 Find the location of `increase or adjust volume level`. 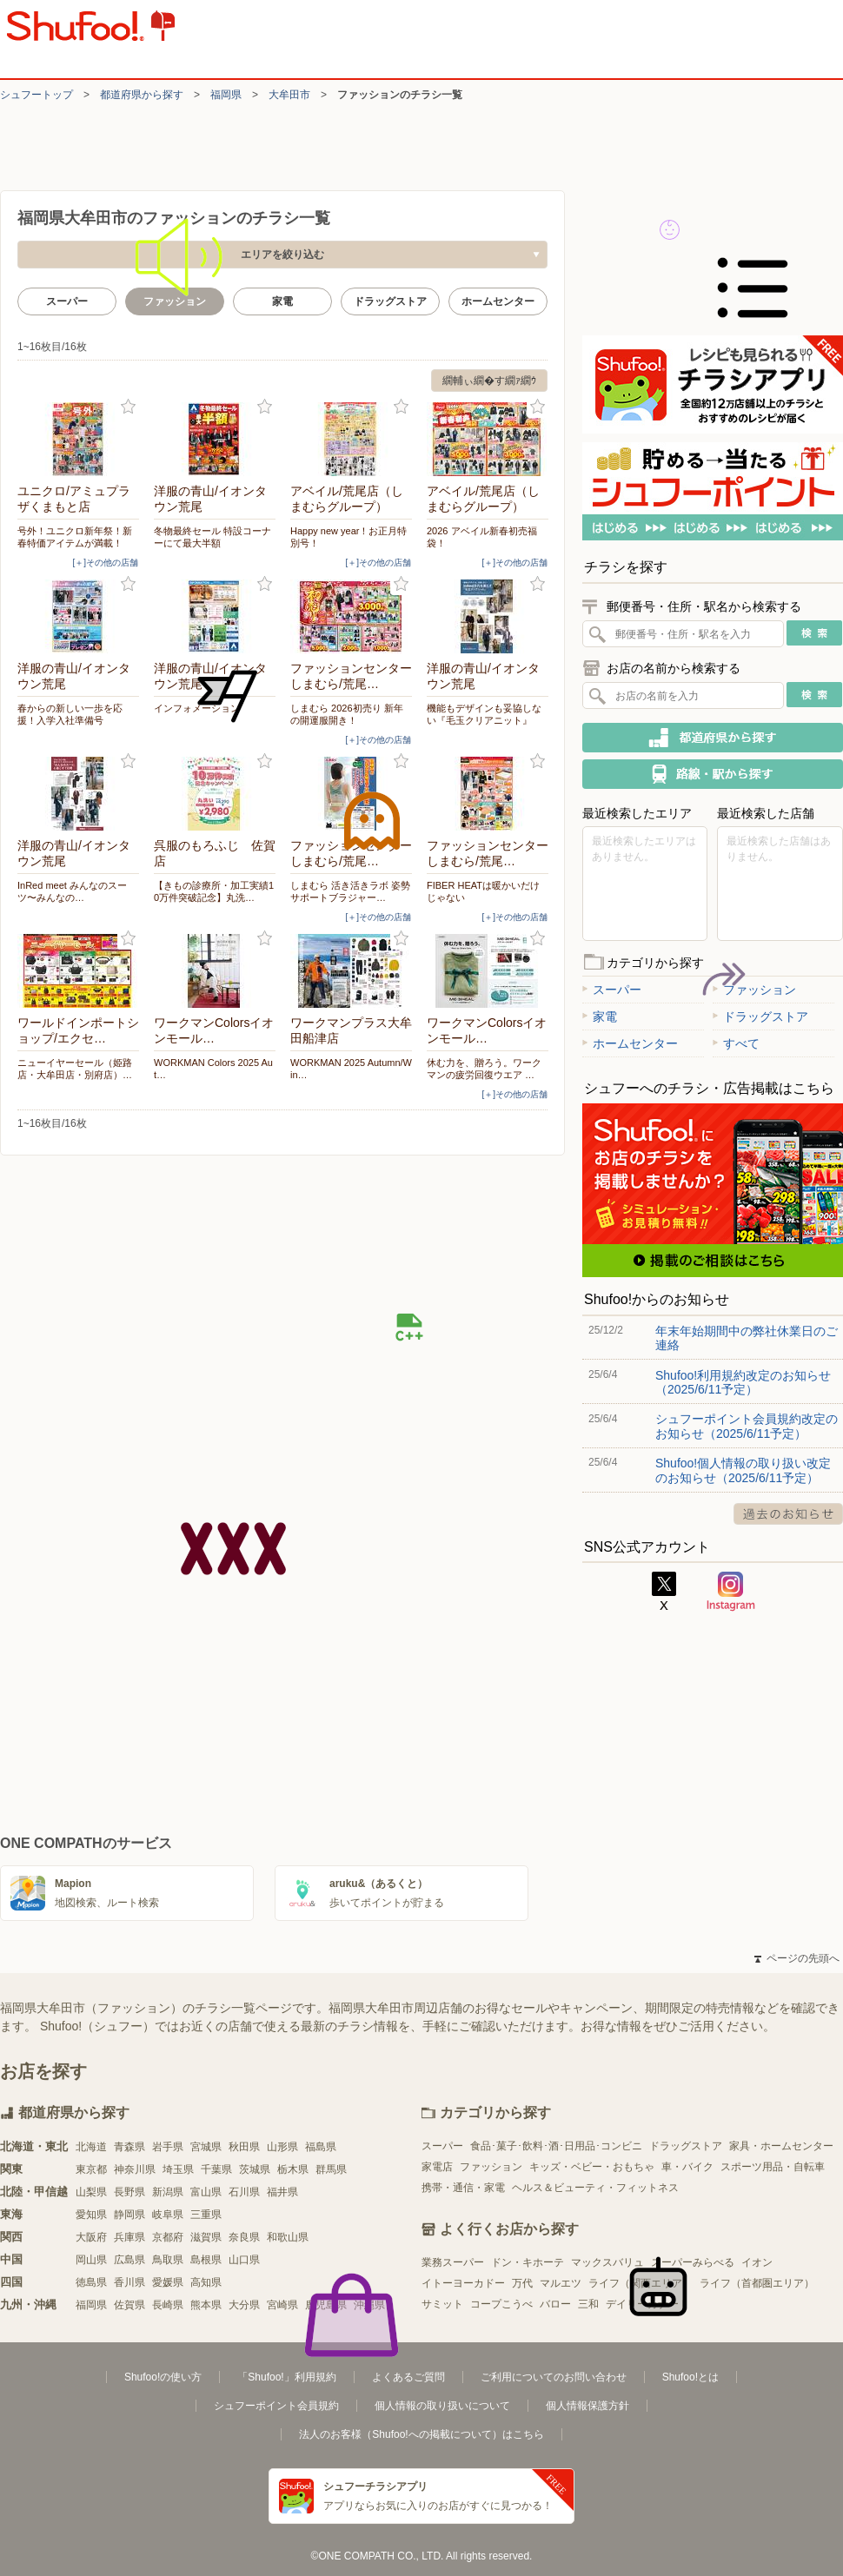

increase or adjust volume level is located at coordinates (177, 257).